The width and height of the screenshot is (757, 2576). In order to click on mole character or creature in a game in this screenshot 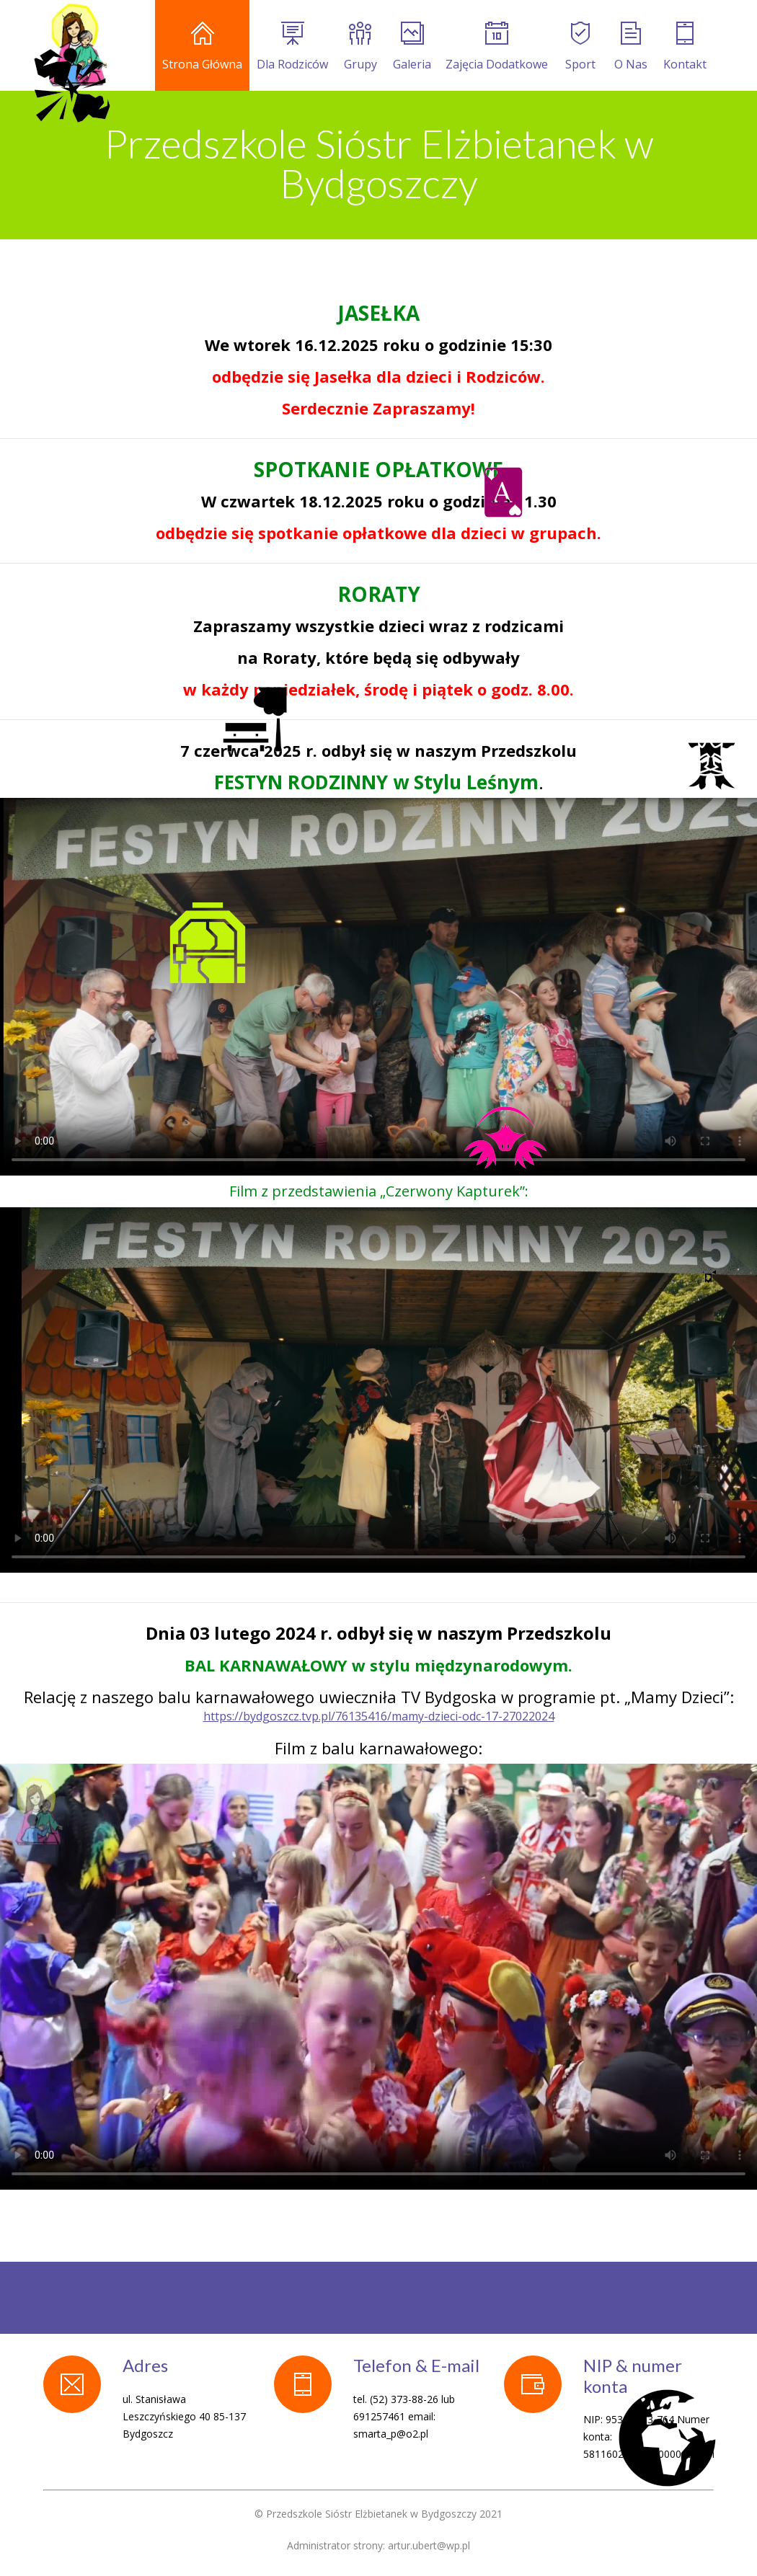, I will do `click(505, 1132)`.